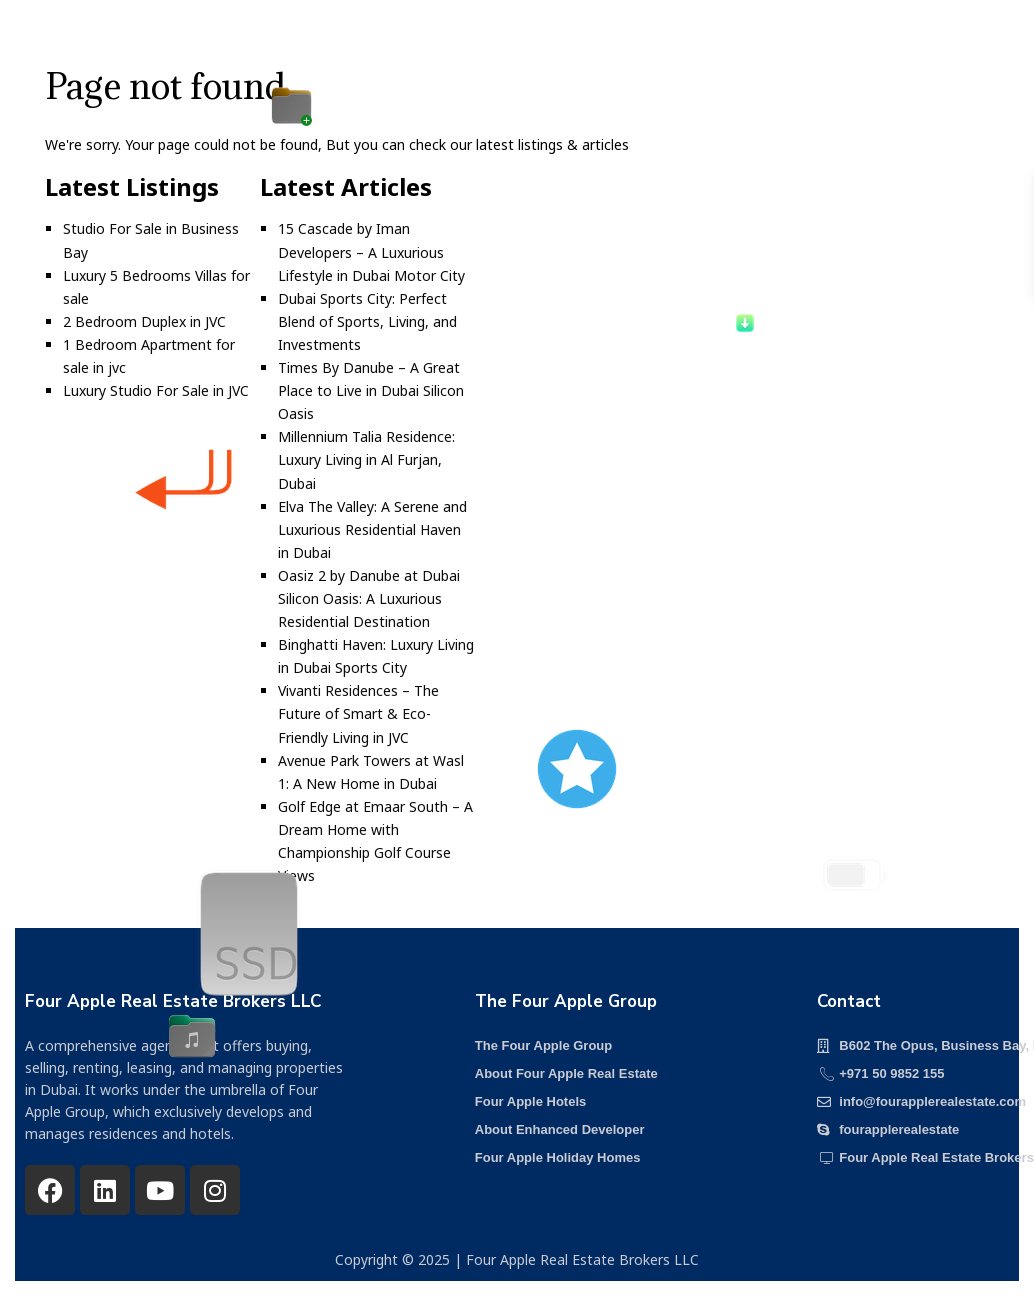 The width and height of the screenshot is (1034, 1311). I want to click on open your music folder, so click(192, 1036).